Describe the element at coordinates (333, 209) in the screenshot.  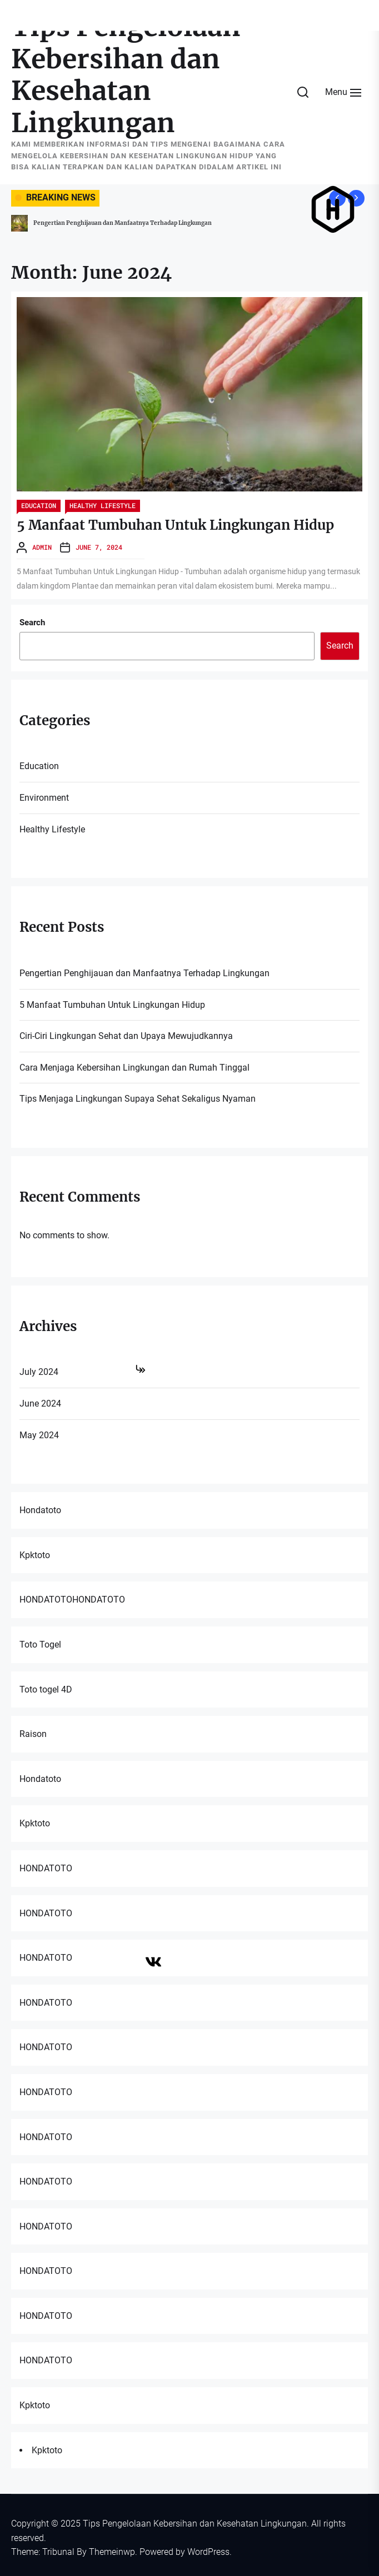
I see `indicates a hospital or medical facility` at that location.